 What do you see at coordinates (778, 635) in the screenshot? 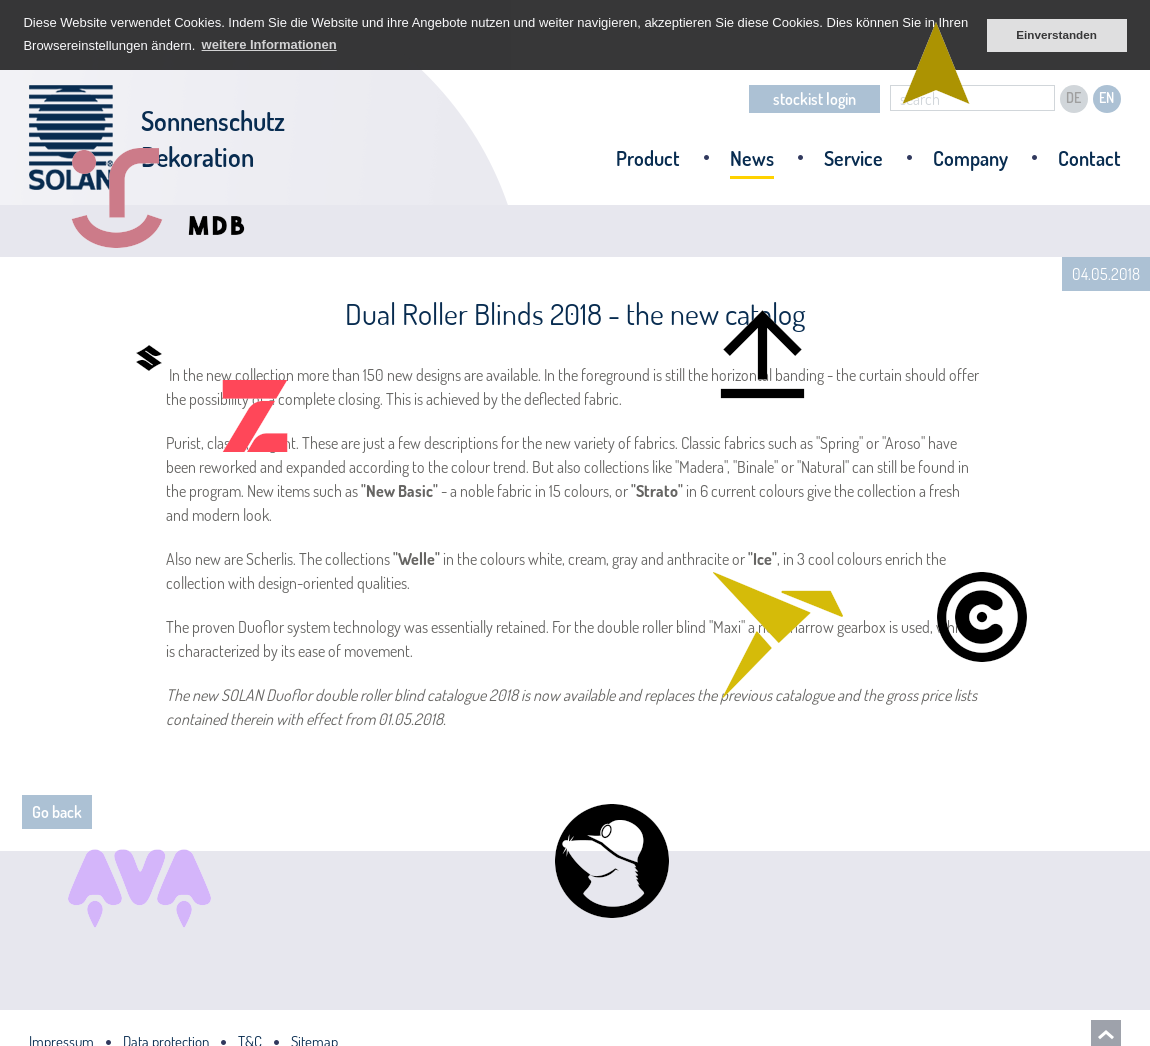
I see `open snapcraft app store` at bounding box center [778, 635].